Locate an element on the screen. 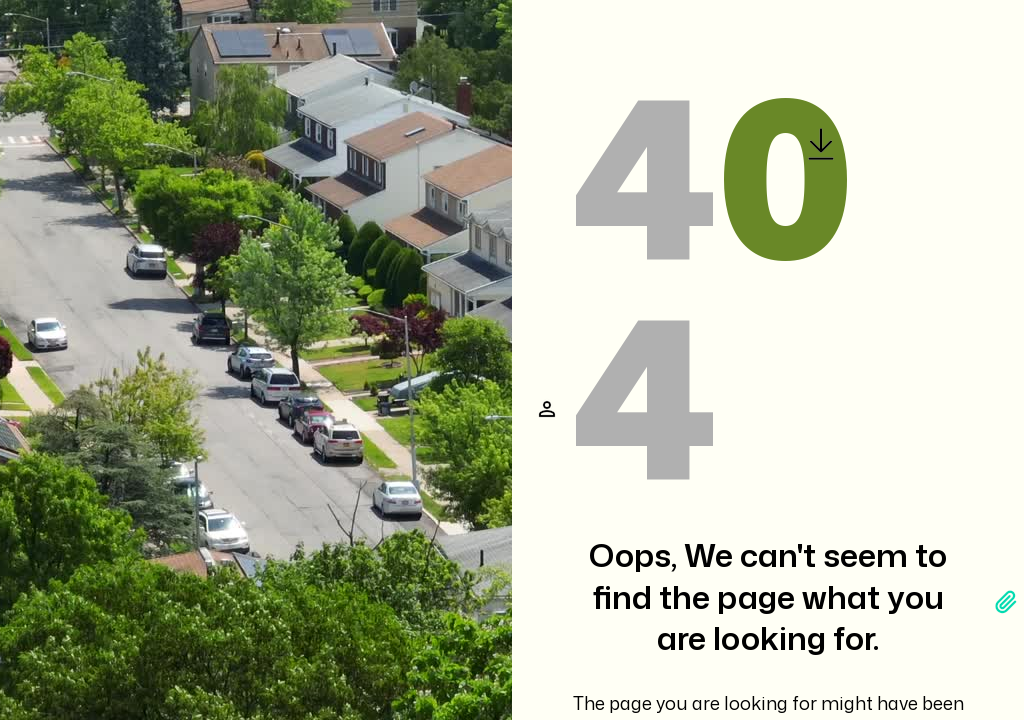 The height and width of the screenshot is (720, 1024). view or edit your profile is located at coordinates (547, 409).